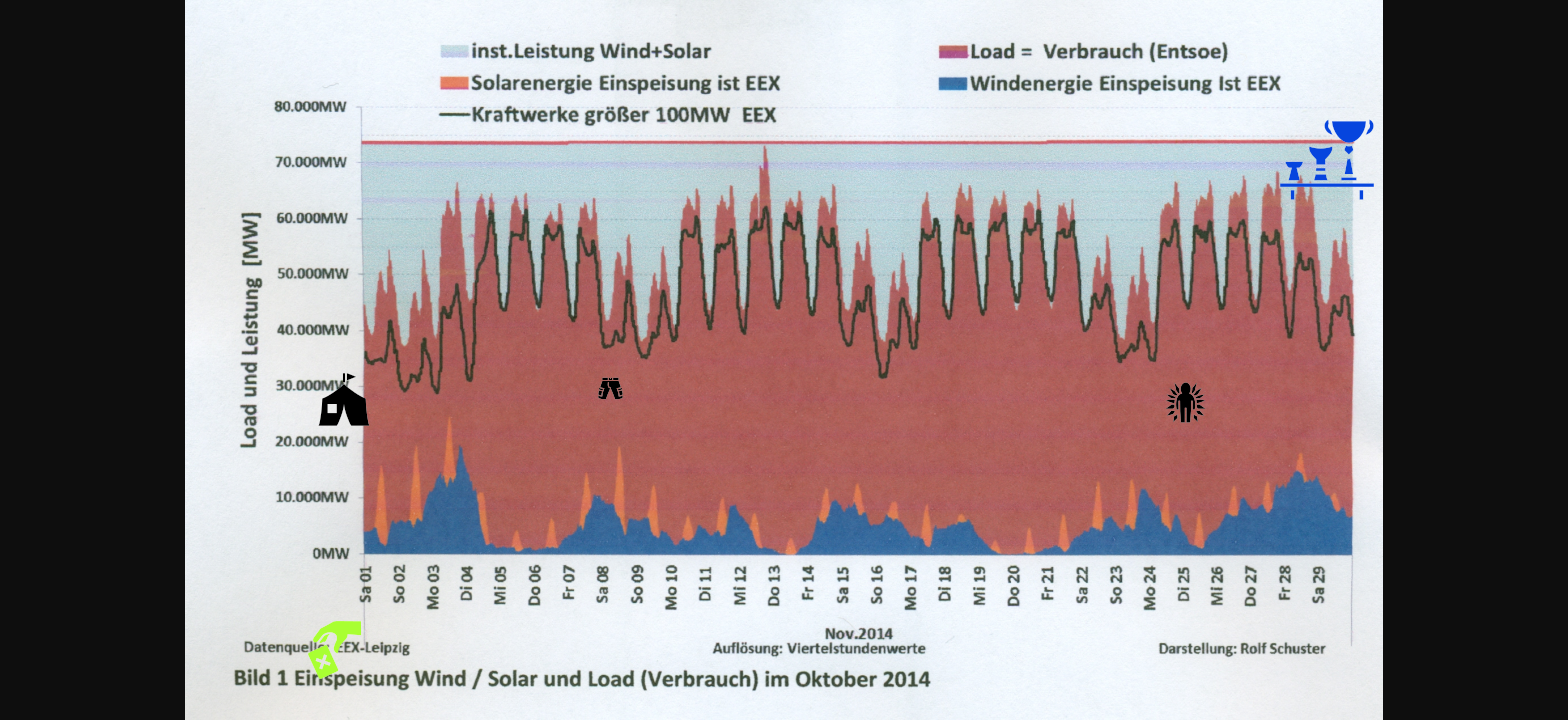 The width and height of the screenshot is (1568, 720). What do you see at coordinates (1327, 157) in the screenshot?
I see `view your achievements and awards` at bounding box center [1327, 157].